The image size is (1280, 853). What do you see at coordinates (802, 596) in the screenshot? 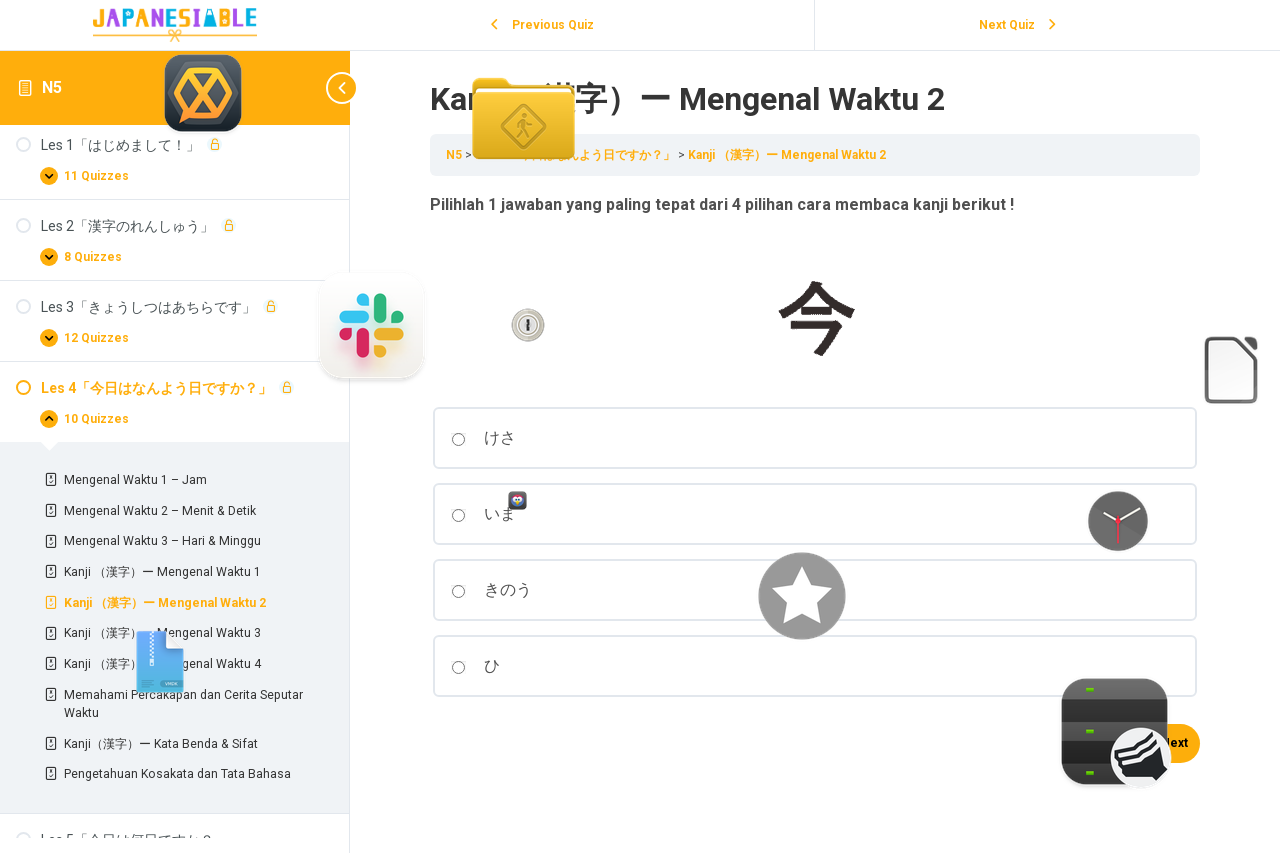
I see `indicates an unrated item` at bounding box center [802, 596].